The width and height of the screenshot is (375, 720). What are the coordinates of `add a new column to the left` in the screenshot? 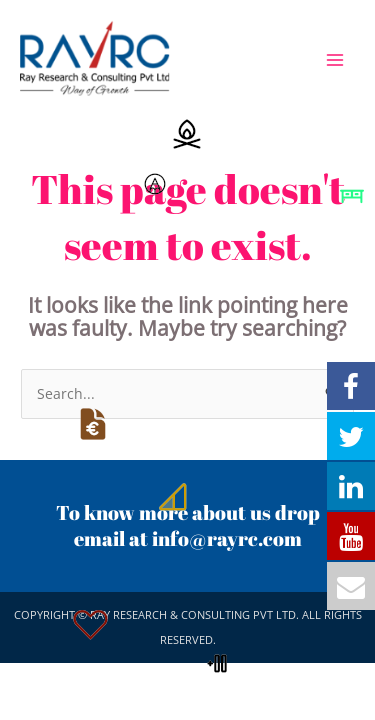 It's located at (218, 663).